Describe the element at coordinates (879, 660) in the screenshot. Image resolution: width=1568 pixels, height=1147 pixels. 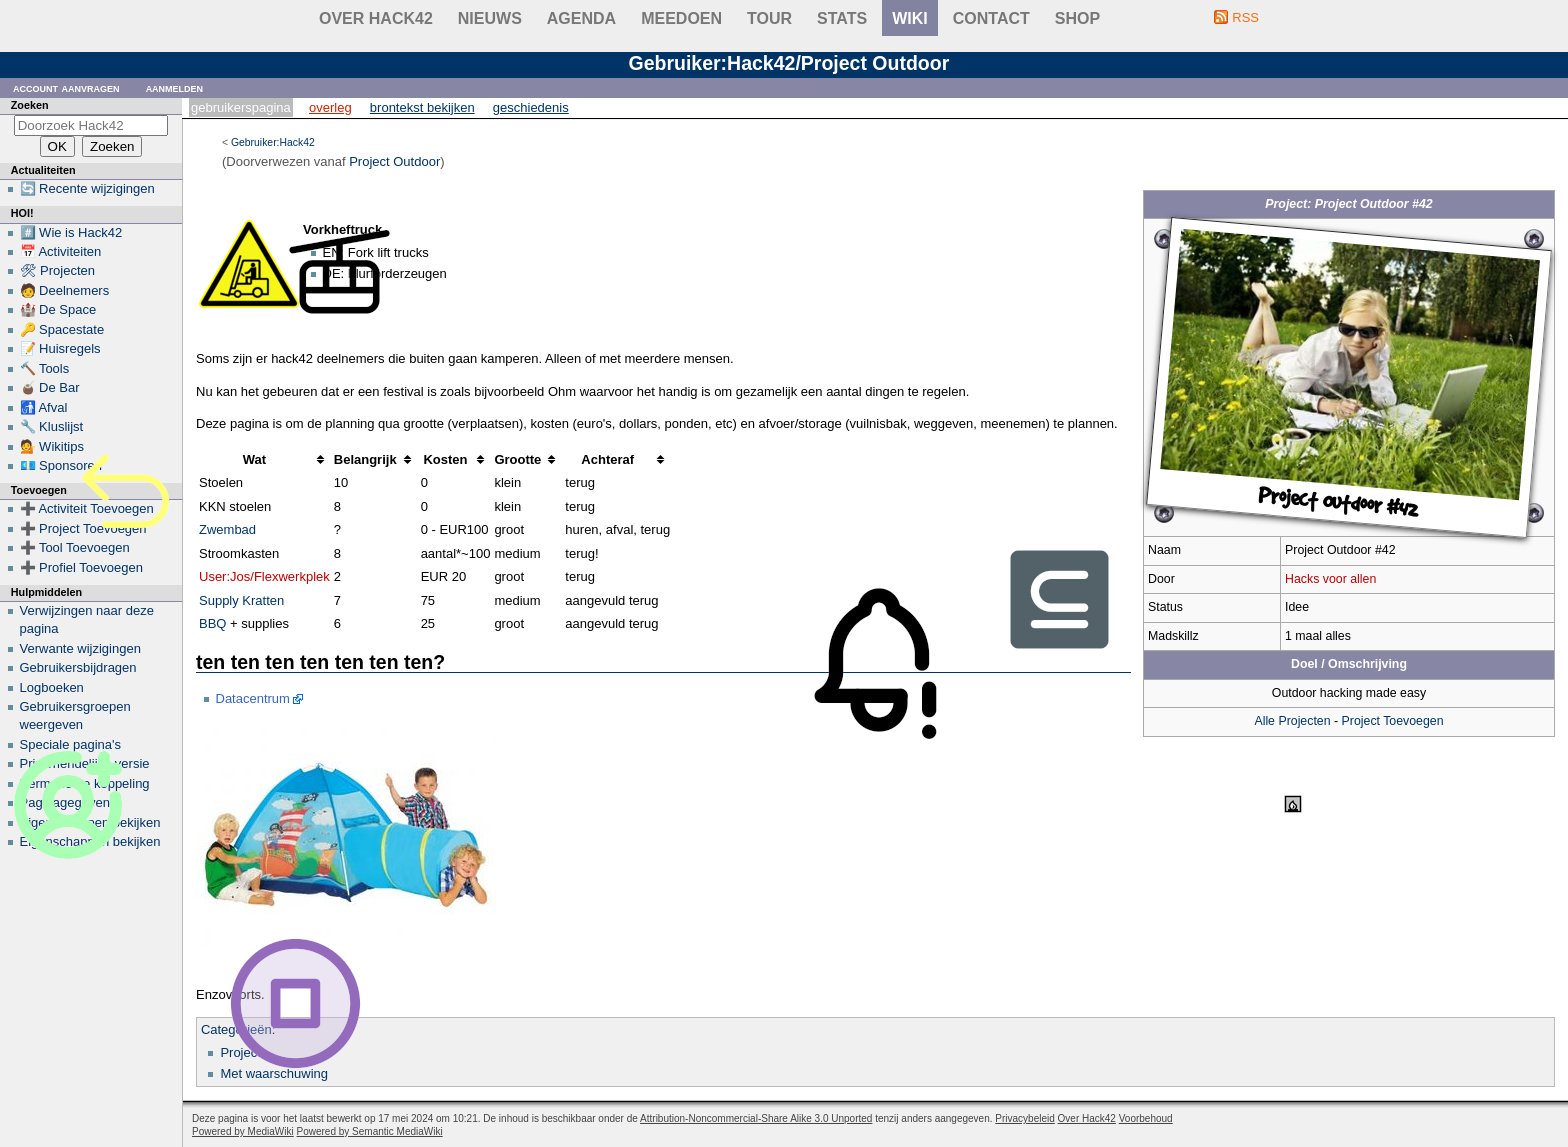
I see `notification alert requiring attention` at that location.